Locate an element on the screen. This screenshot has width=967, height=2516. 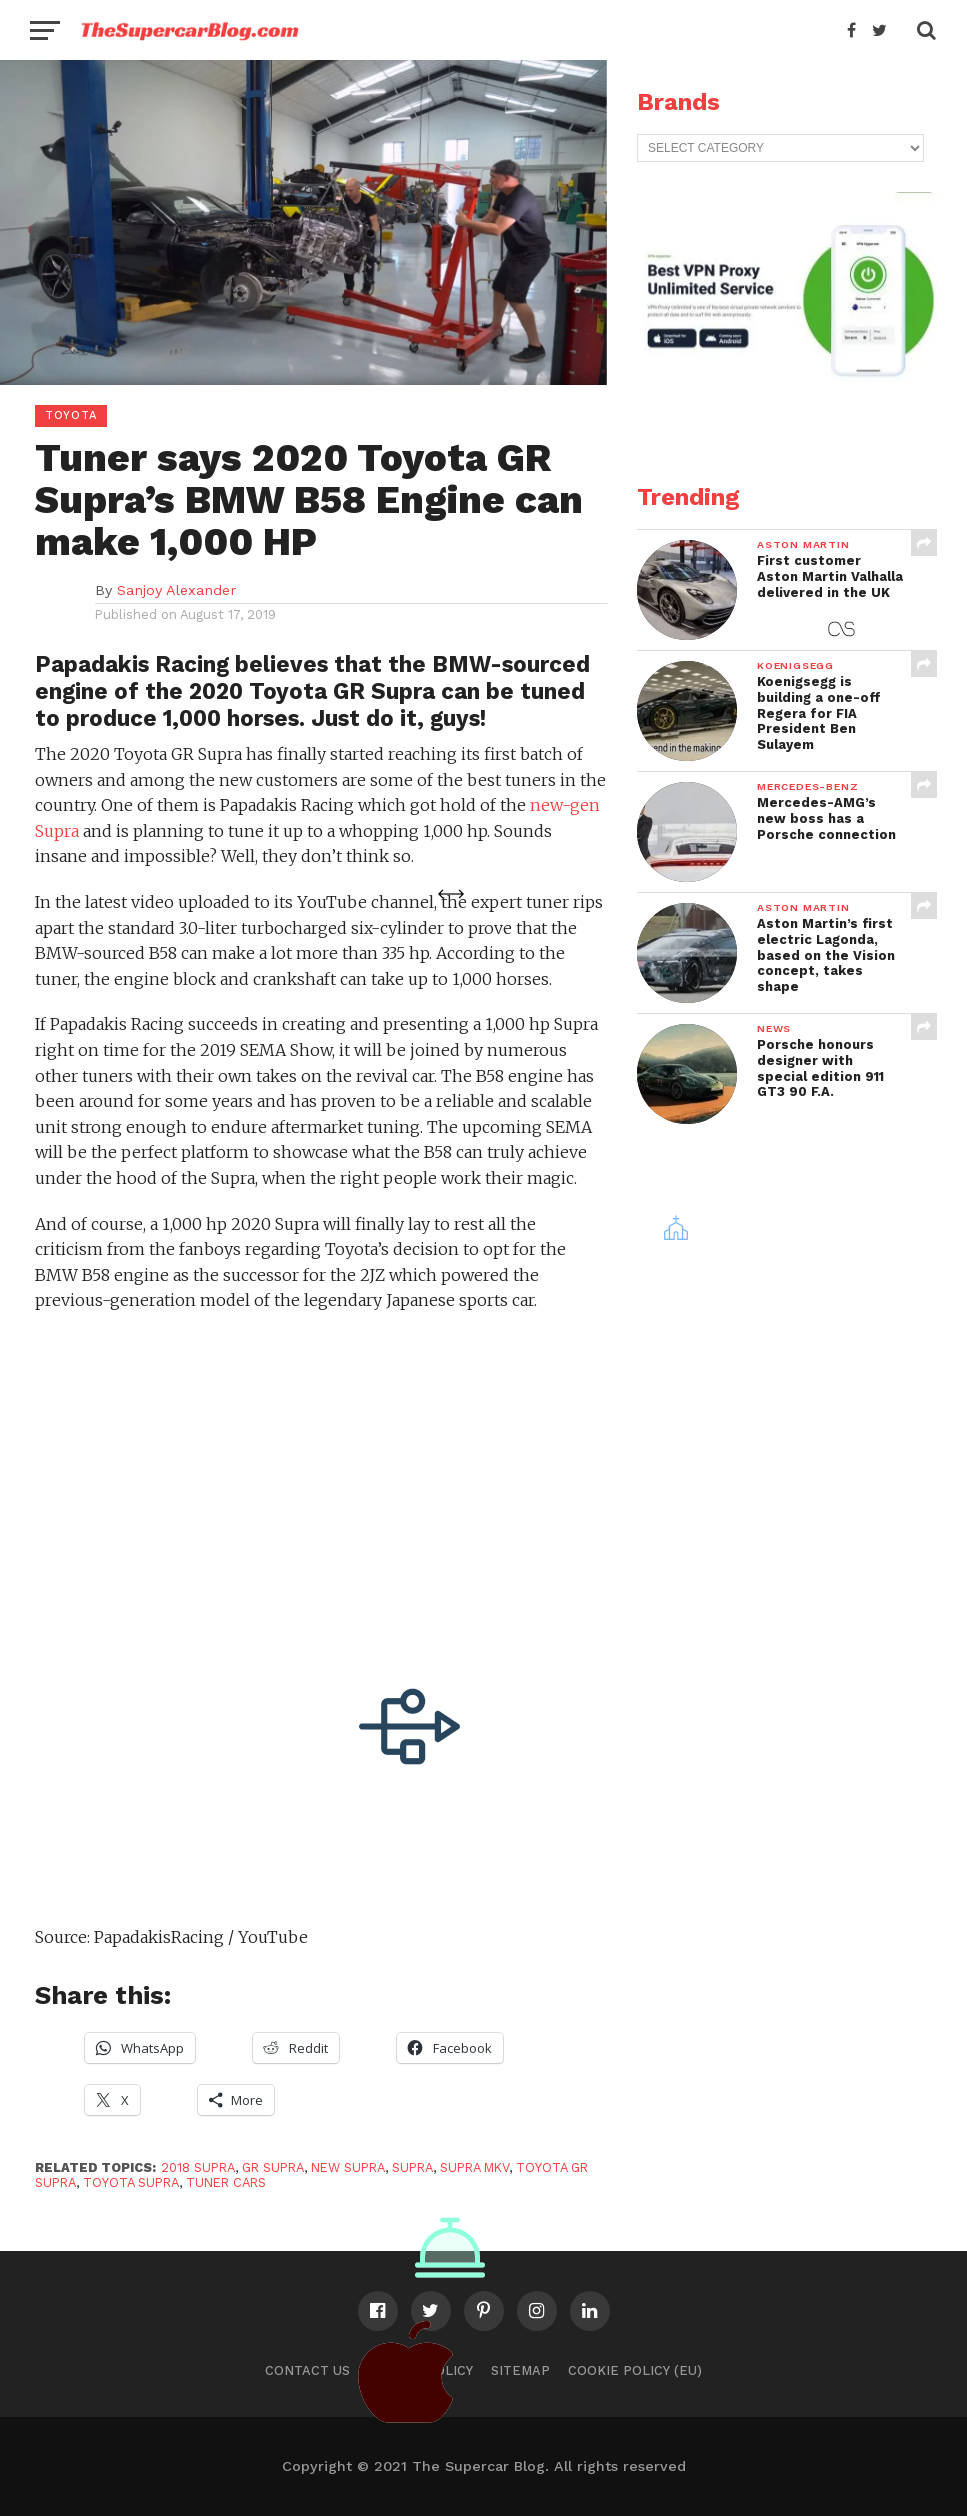
indicates a nearby church or place of worship is located at coordinates (676, 1229).